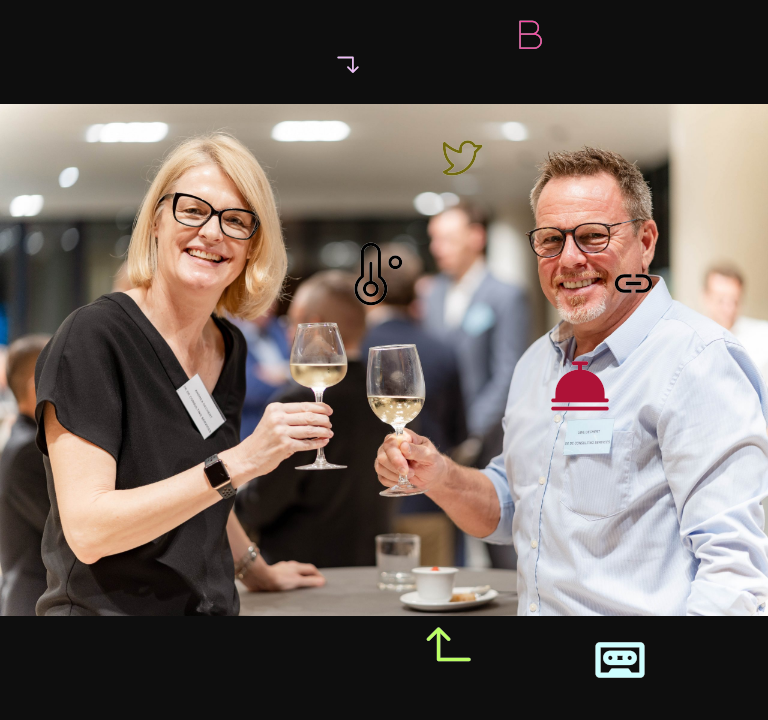 Image resolution: width=768 pixels, height=720 pixels. I want to click on apply bold formatting to selected text, so click(528, 35).